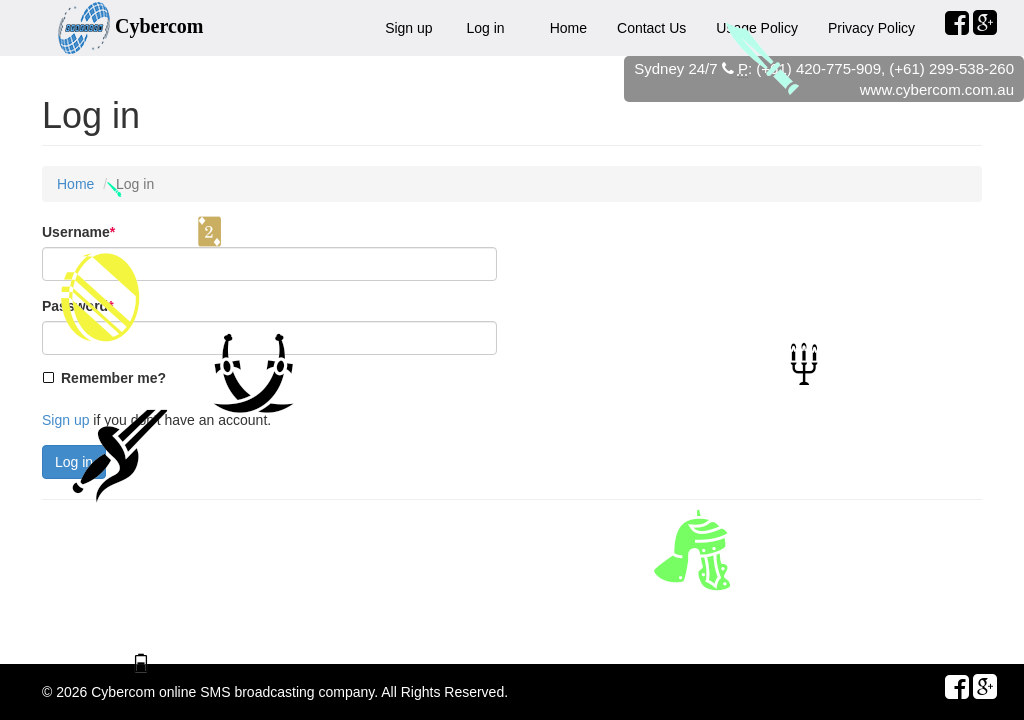 The image size is (1024, 720). What do you see at coordinates (253, 373) in the screenshot?
I see `activate whirlwind or spinning attack ability` at bounding box center [253, 373].